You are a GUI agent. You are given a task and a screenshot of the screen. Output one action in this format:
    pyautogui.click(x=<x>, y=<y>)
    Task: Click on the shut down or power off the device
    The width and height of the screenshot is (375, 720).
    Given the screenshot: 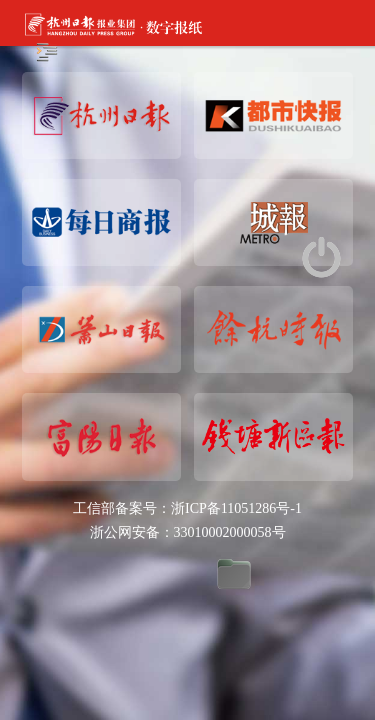 What is the action you would take?
    pyautogui.click(x=321, y=258)
    